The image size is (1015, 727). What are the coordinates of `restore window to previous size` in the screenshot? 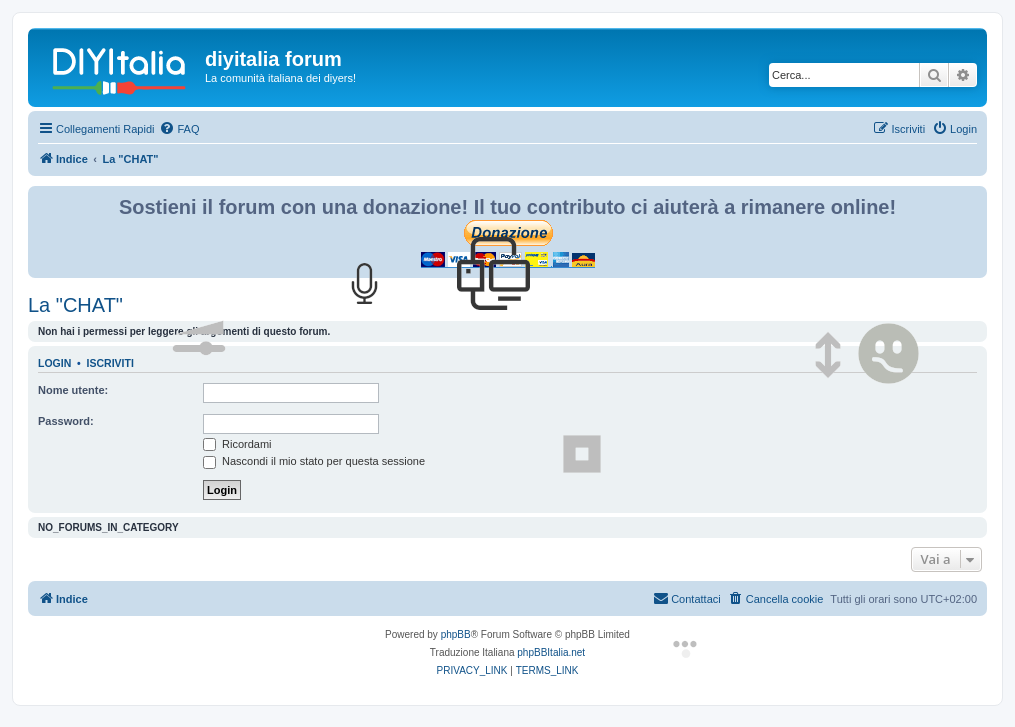 It's located at (582, 454).